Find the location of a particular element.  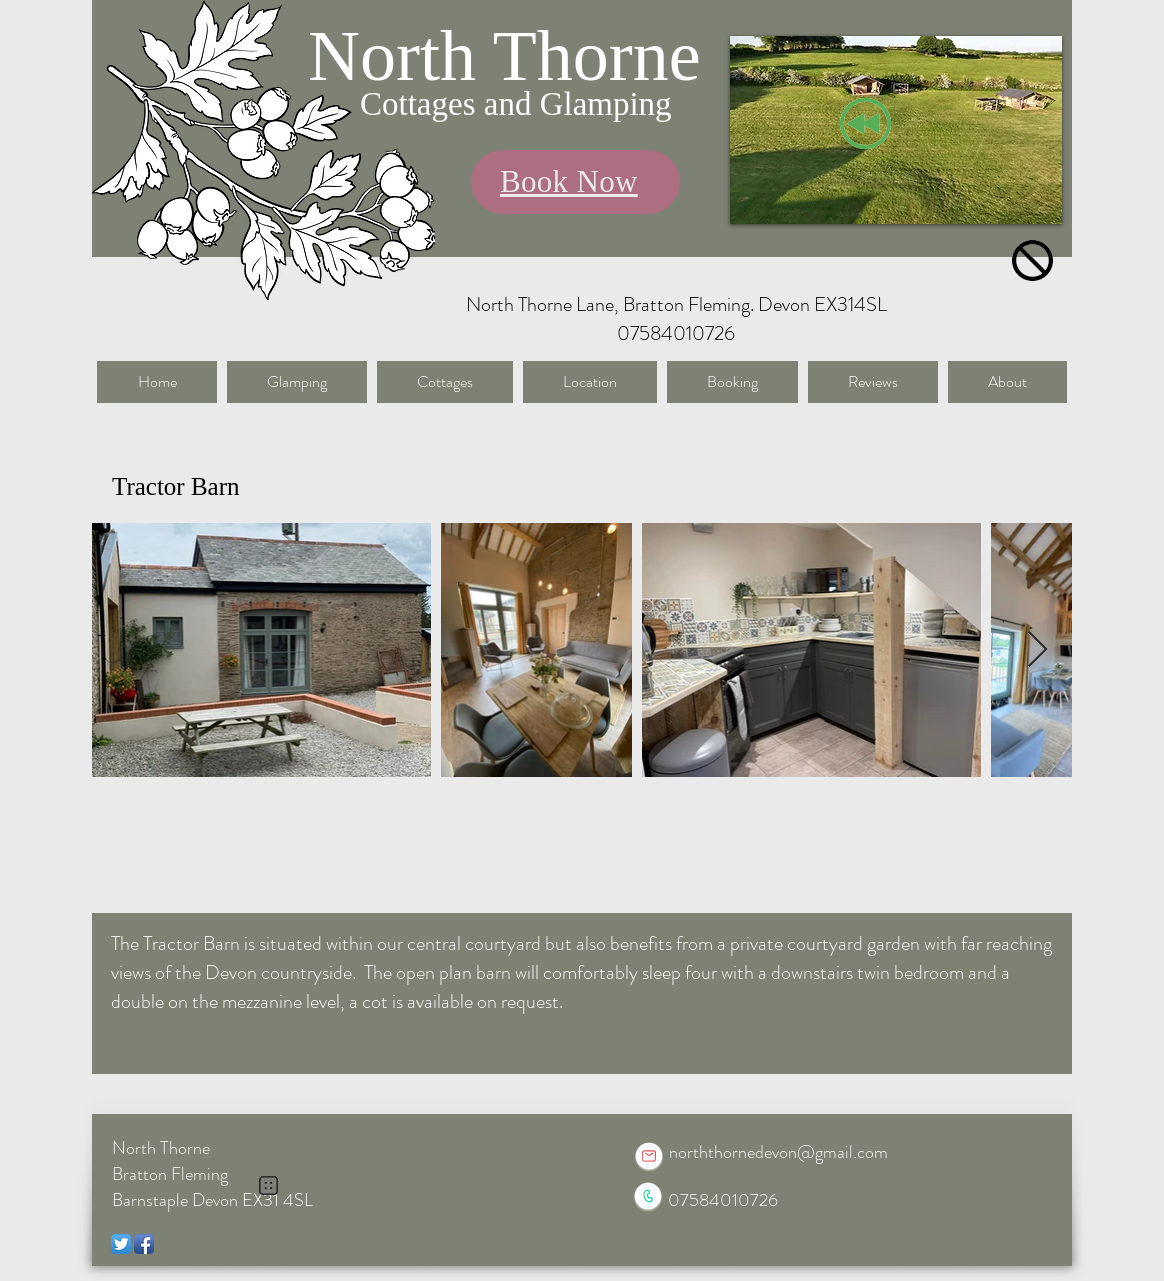

indicates a blocked or prohibited action is located at coordinates (1032, 260).